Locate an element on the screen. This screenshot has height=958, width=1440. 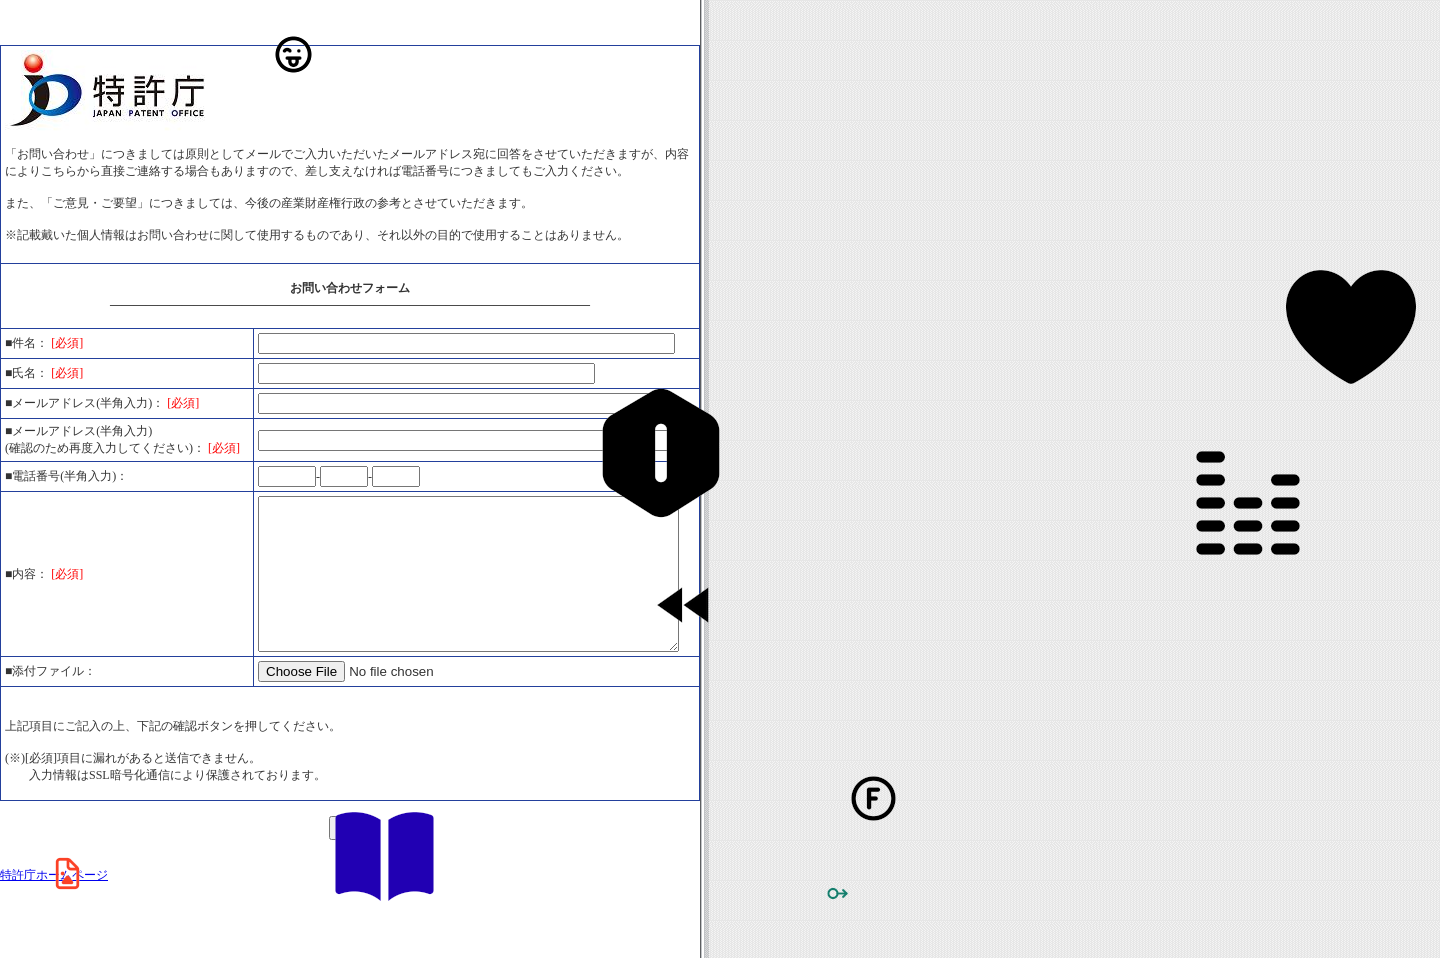
rewind media playback is located at coordinates (685, 605).